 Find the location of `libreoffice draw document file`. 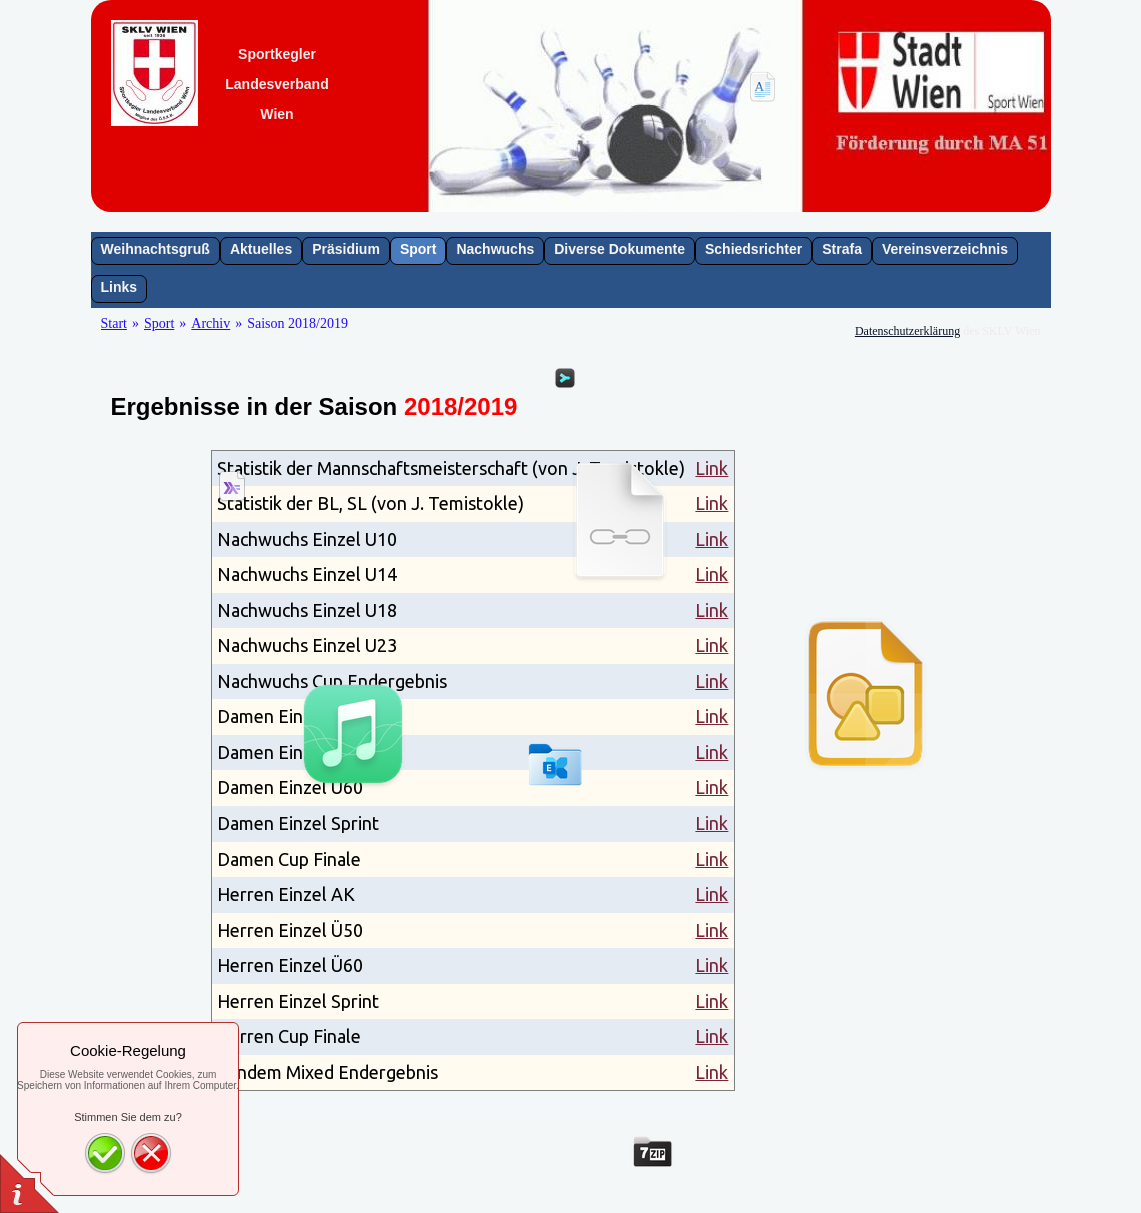

libreoffice draw document file is located at coordinates (865, 693).